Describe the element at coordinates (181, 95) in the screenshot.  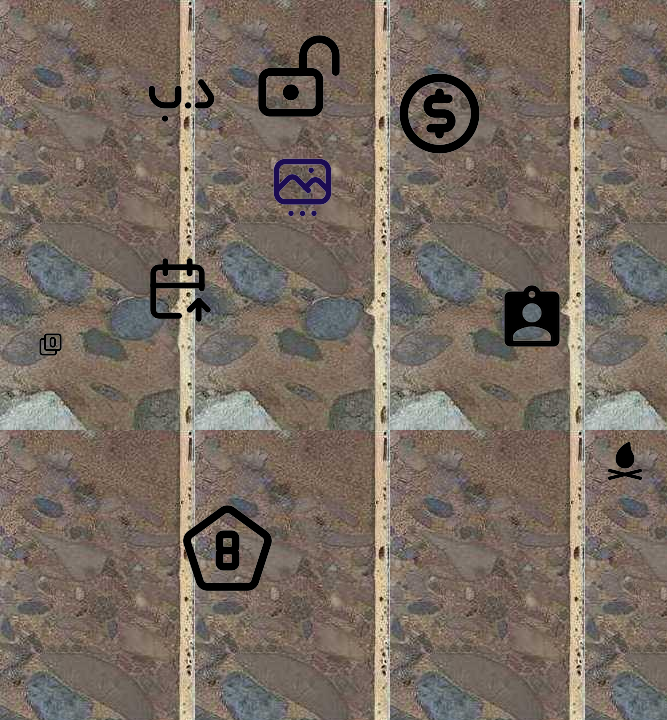
I see `indicates bahraini dinar currency` at that location.